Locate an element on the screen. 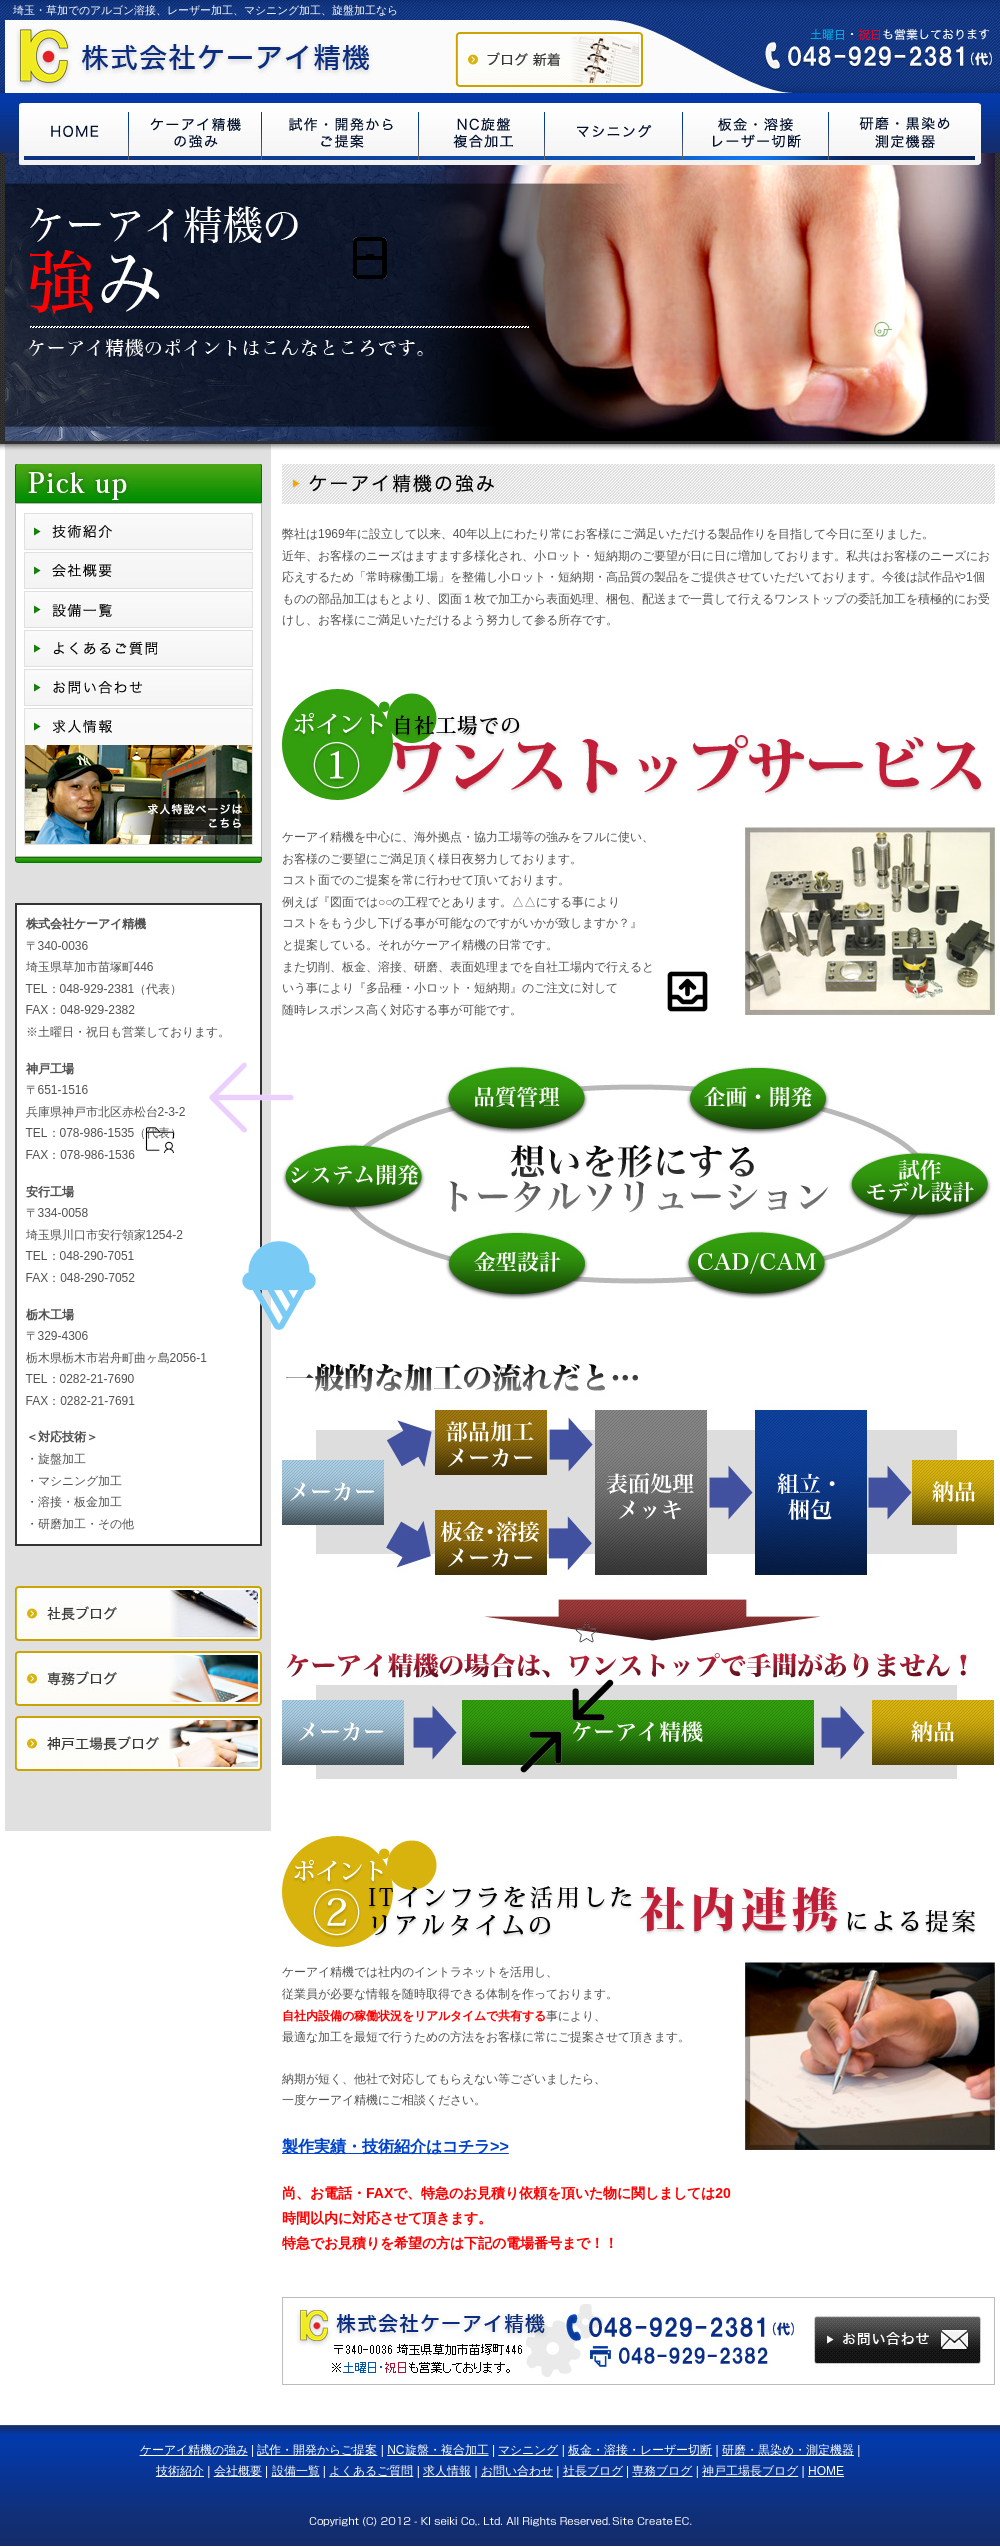  add to favorites is located at coordinates (586, 1632).